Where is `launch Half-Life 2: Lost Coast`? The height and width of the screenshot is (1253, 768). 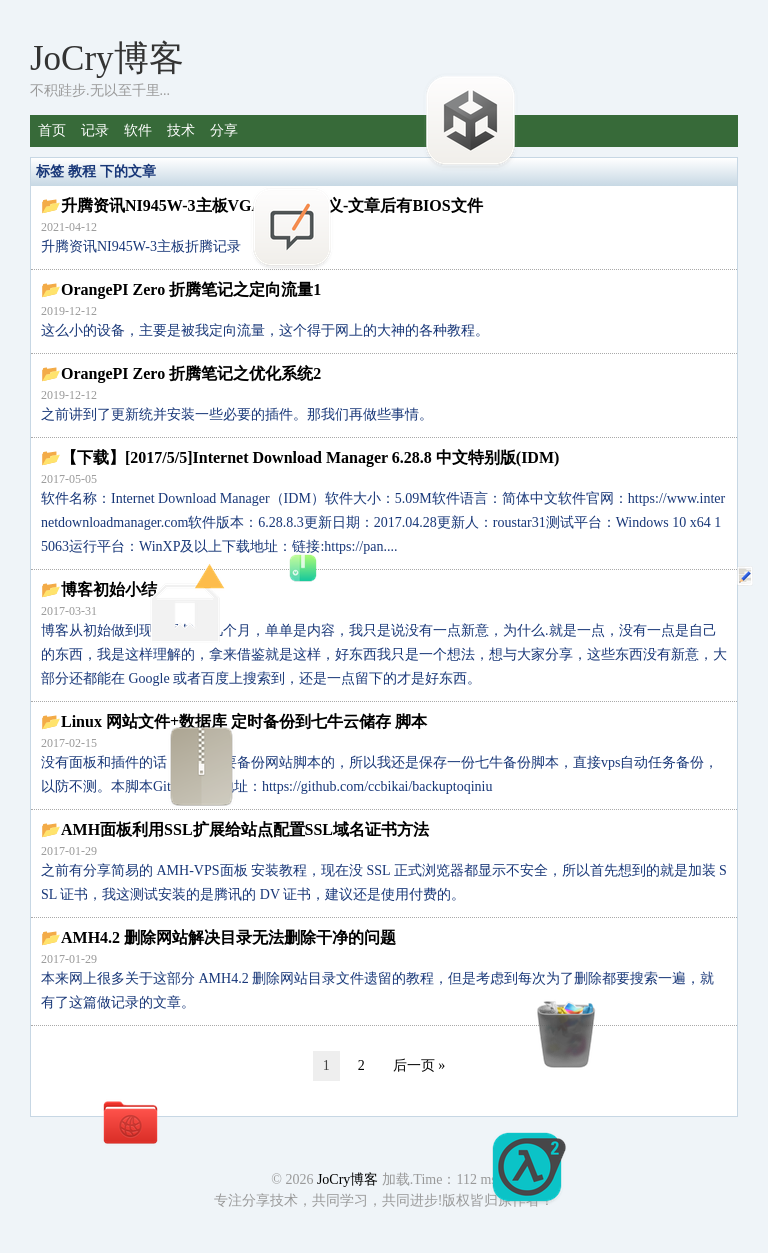 launch Half-Life 2: Lost Coast is located at coordinates (527, 1167).